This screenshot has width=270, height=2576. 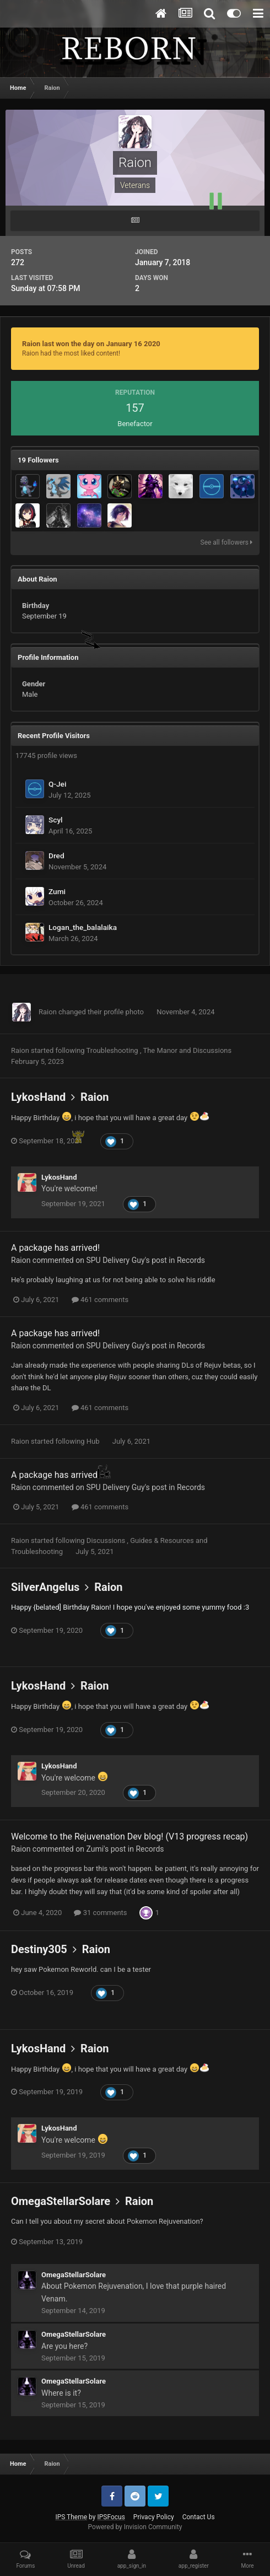 I want to click on pause media playback, so click(x=215, y=201).